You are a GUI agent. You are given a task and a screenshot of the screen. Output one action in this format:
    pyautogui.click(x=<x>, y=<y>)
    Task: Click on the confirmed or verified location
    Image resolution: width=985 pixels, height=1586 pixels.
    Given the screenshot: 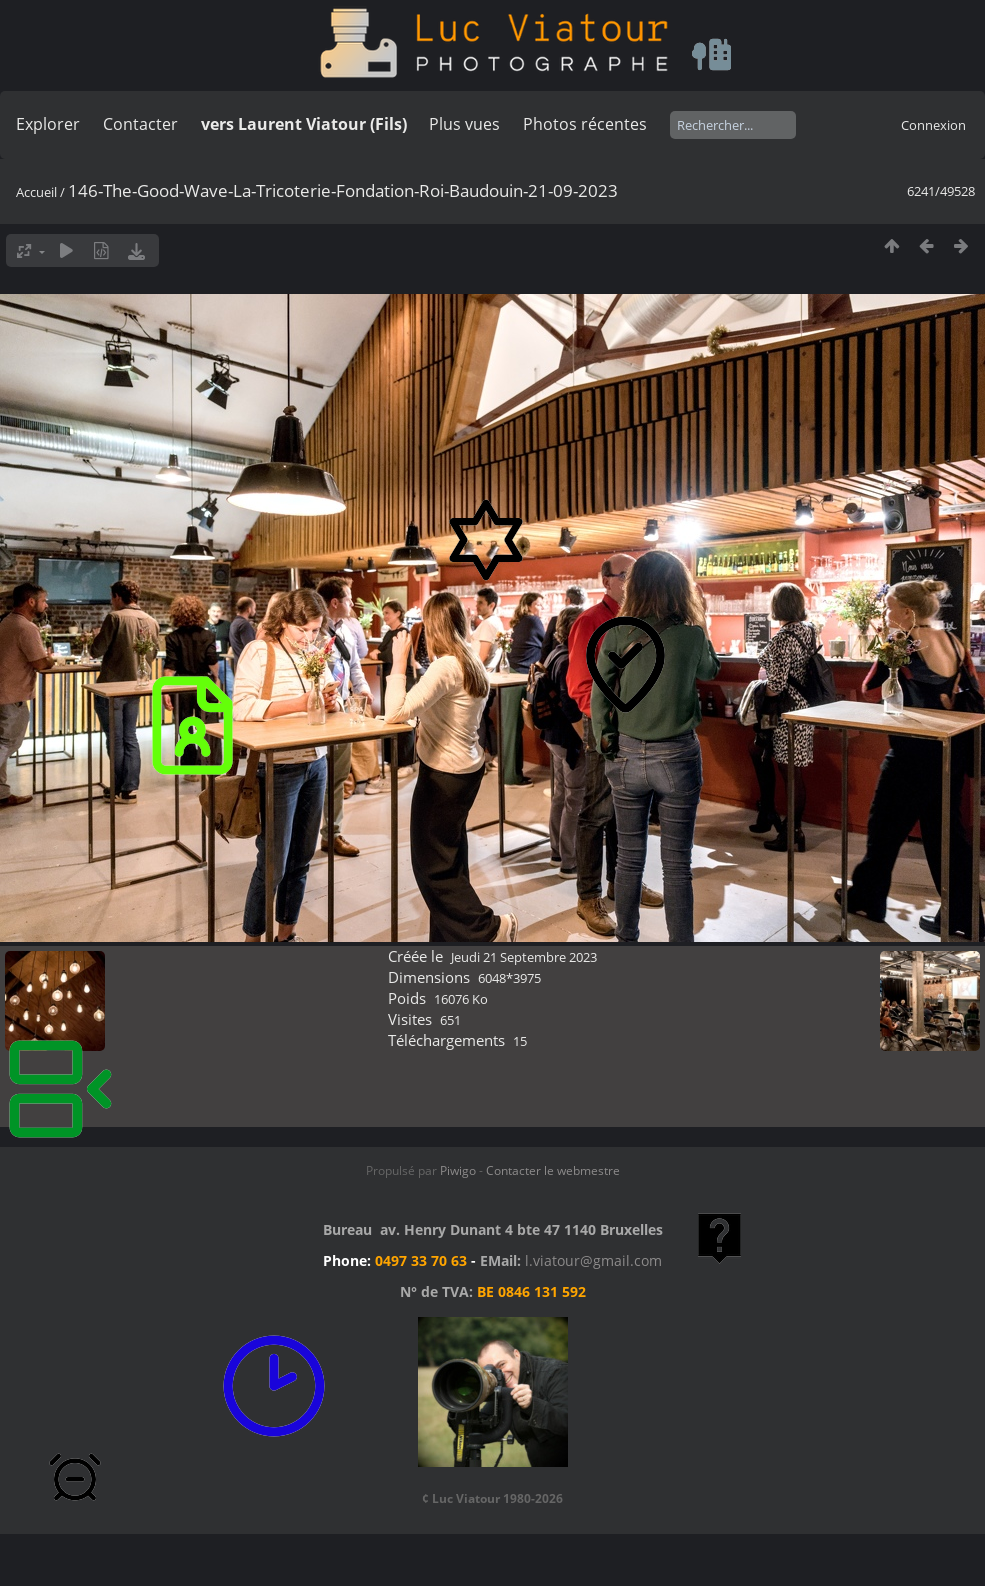 What is the action you would take?
    pyautogui.click(x=625, y=664)
    